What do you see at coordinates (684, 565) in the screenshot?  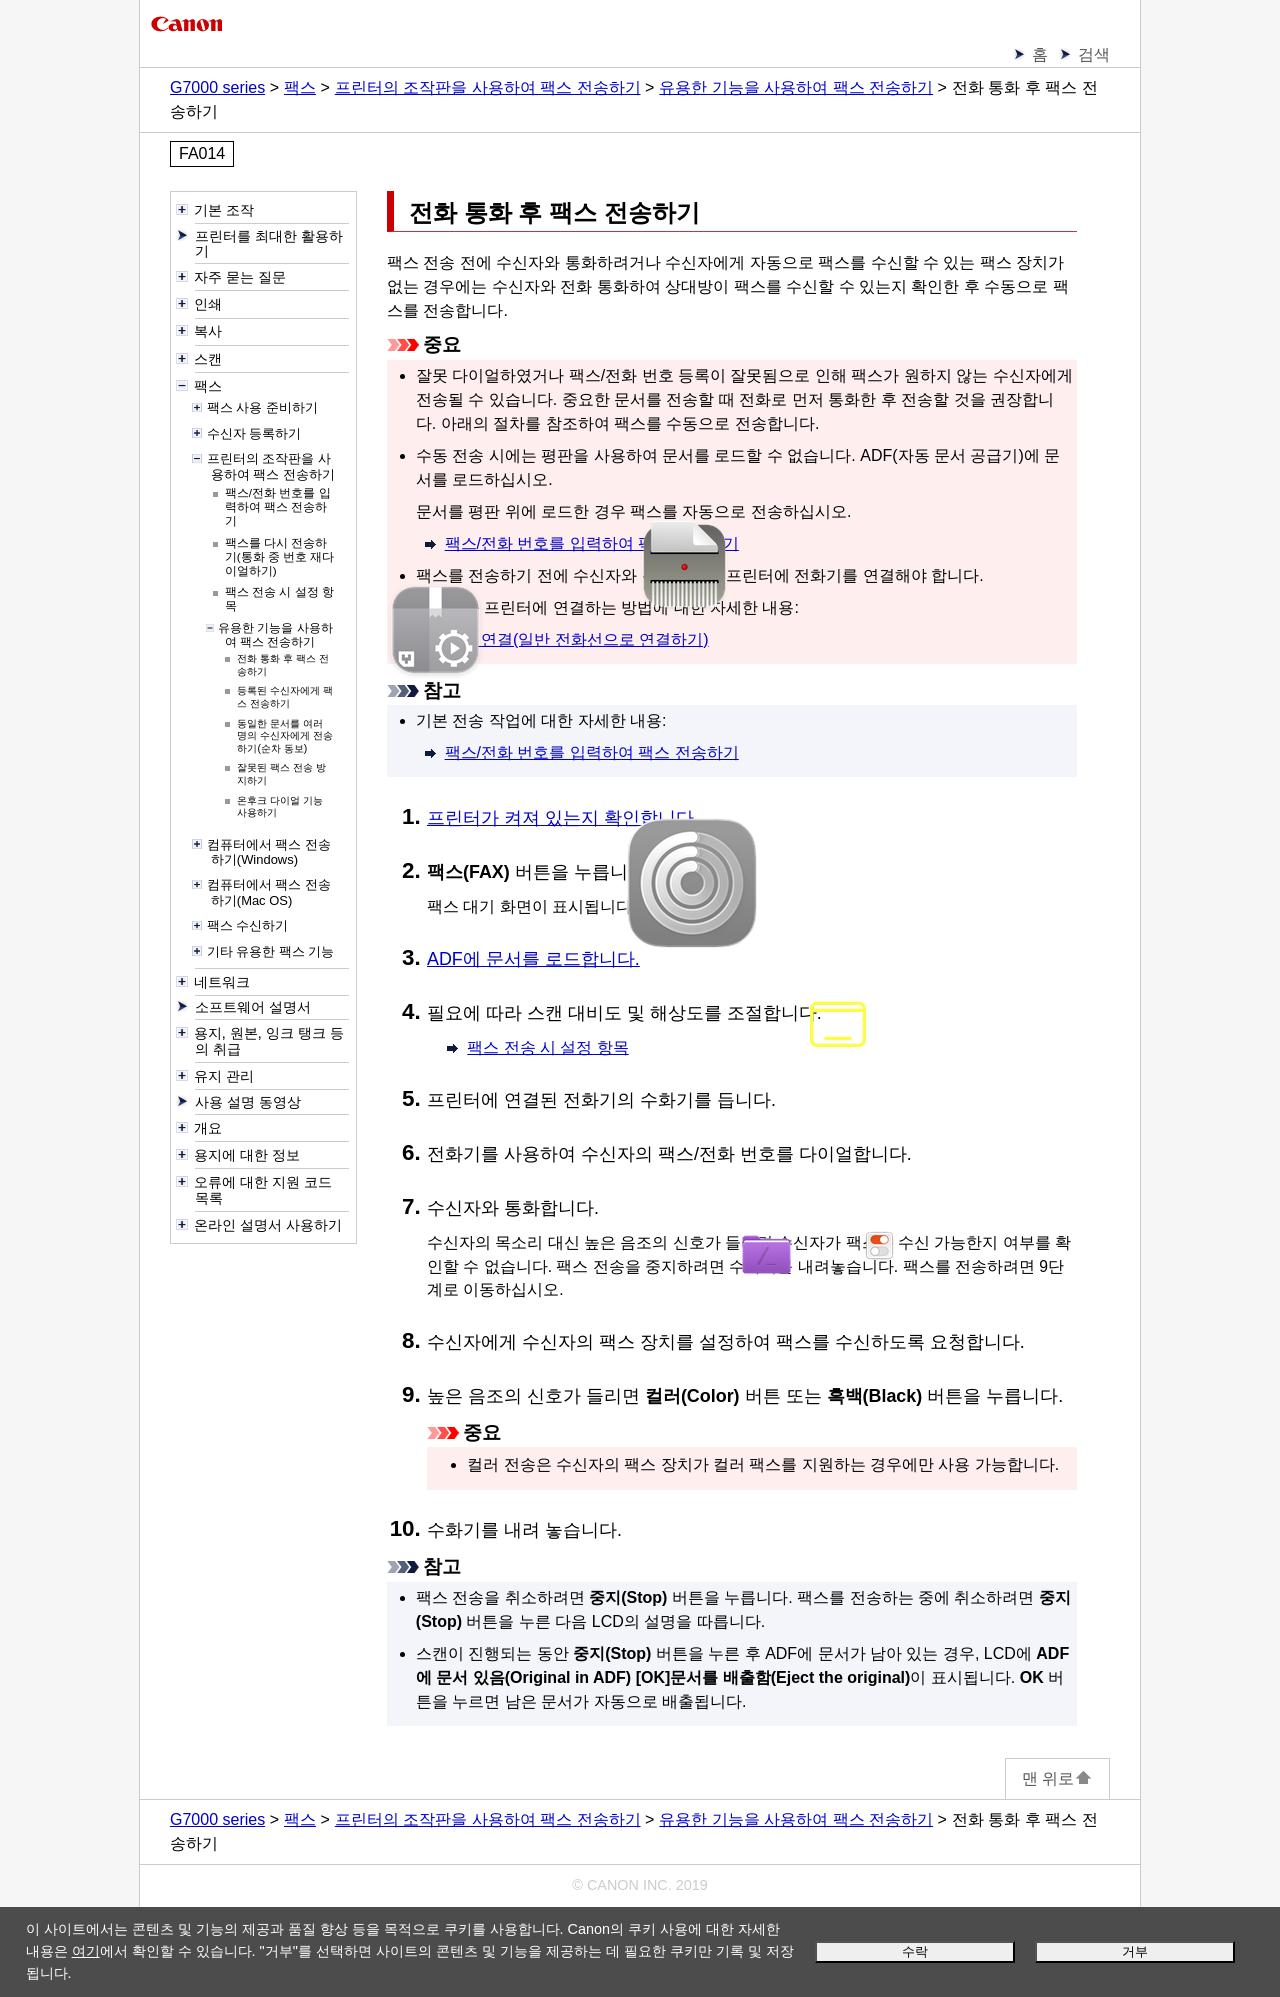 I see `open raider app for document scanning` at bounding box center [684, 565].